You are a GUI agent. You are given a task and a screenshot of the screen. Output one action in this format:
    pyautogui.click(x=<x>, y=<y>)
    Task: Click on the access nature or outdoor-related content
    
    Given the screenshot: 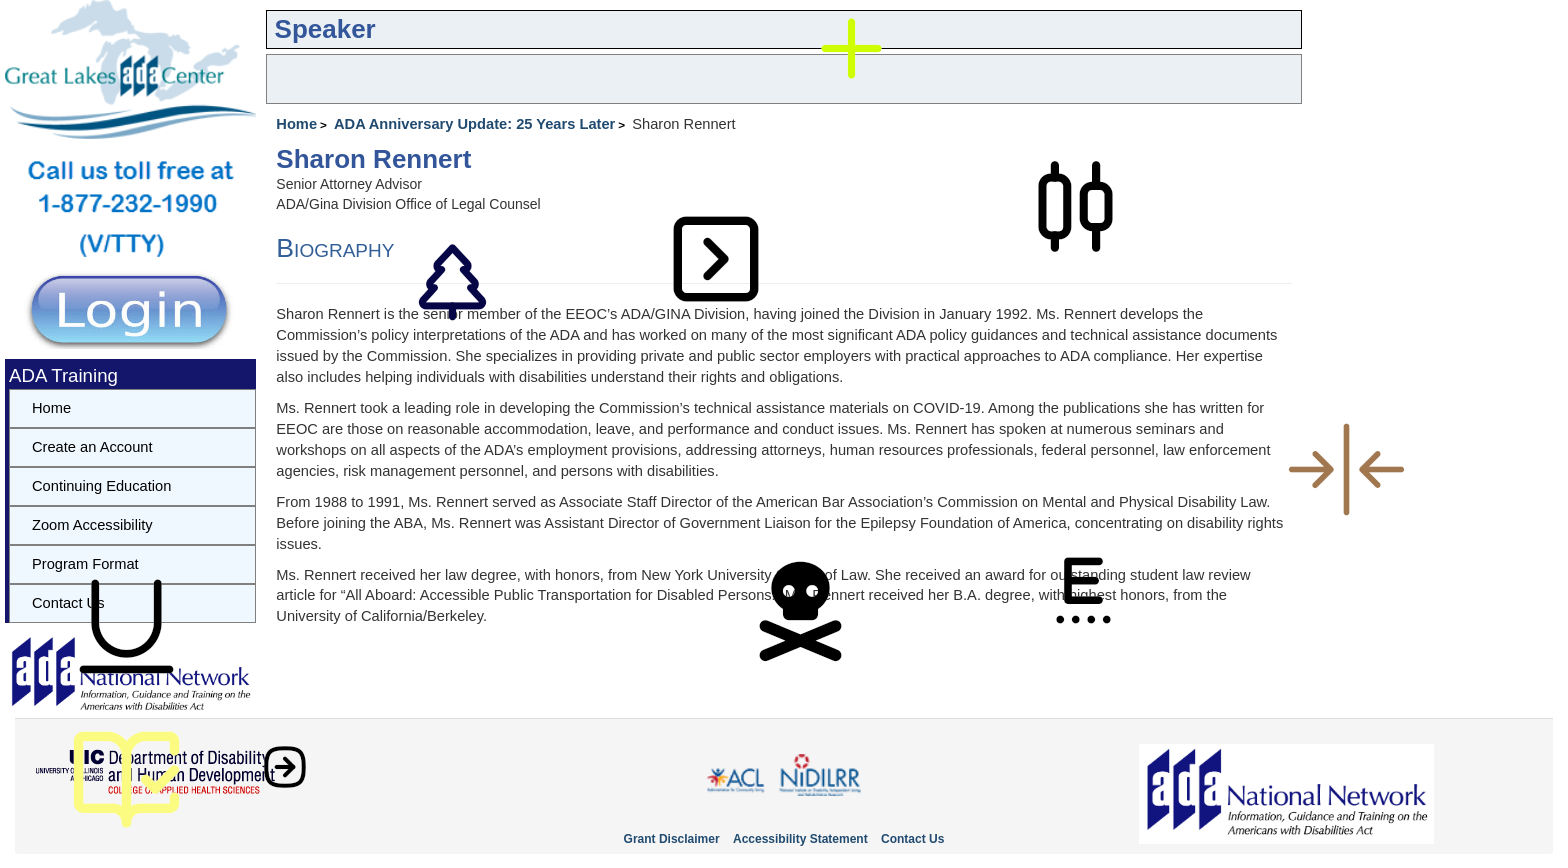 What is the action you would take?
    pyautogui.click(x=452, y=280)
    